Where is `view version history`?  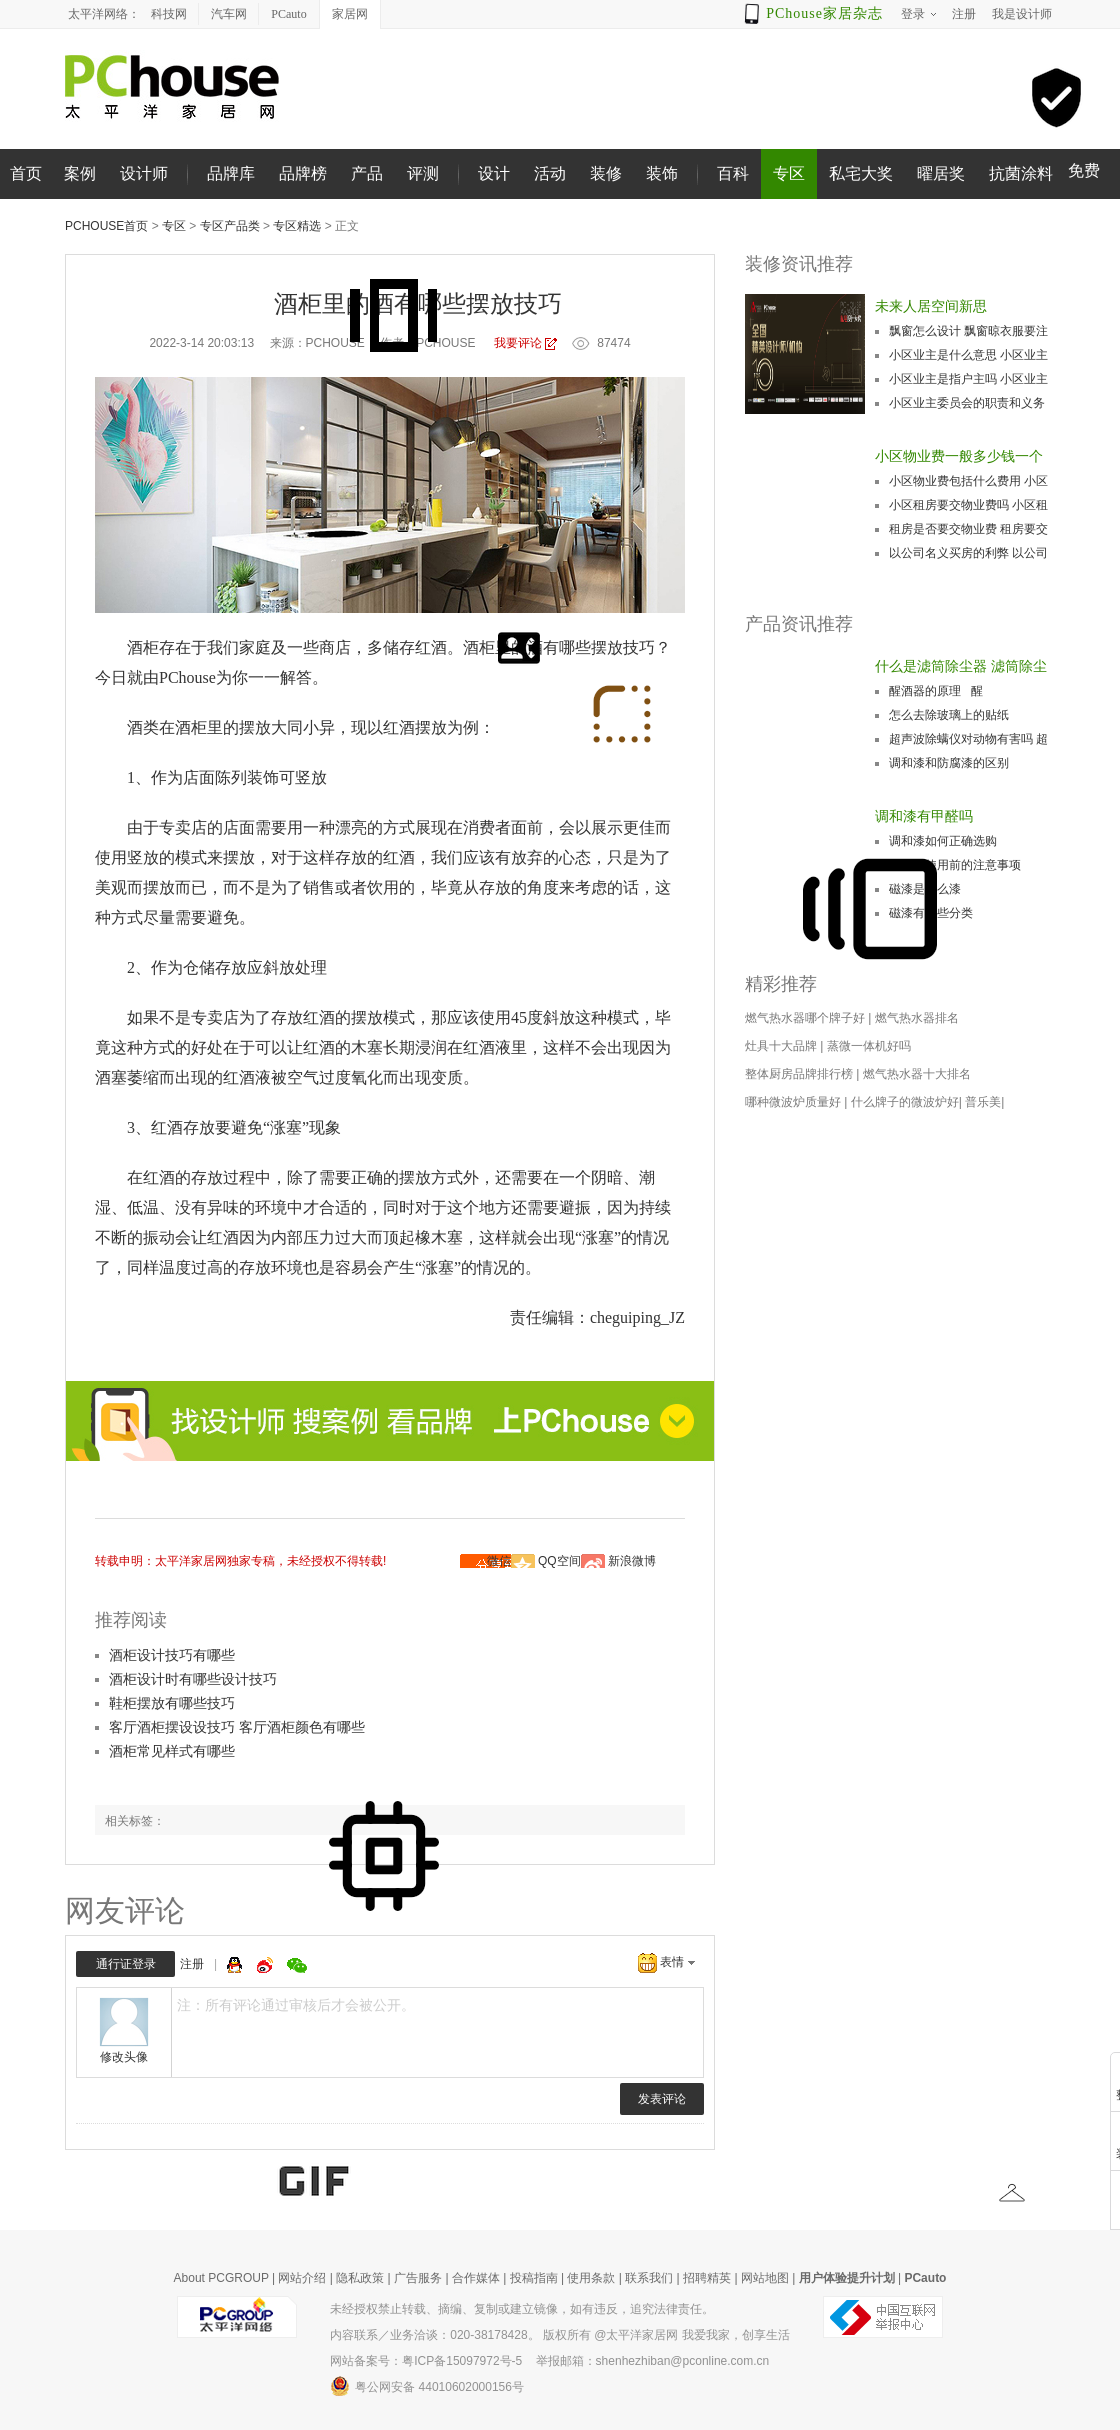 view version history is located at coordinates (870, 909).